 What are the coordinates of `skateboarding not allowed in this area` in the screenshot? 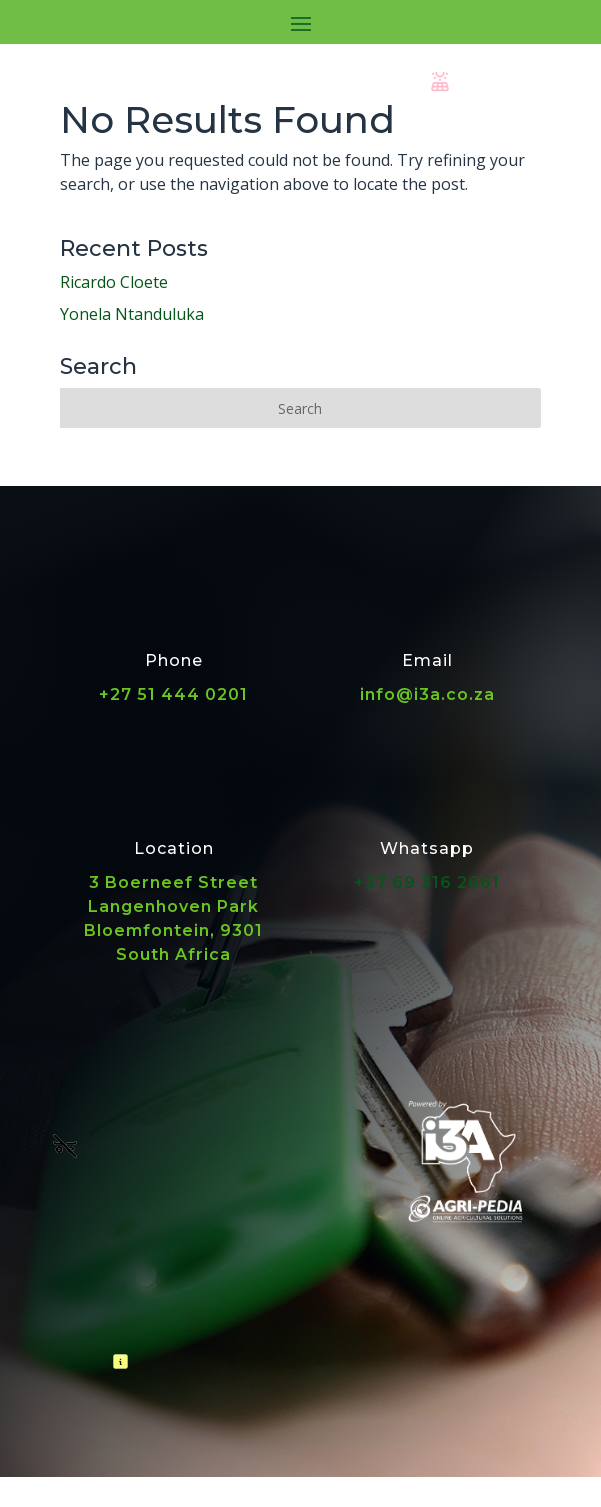 It's located at (65, 1146).